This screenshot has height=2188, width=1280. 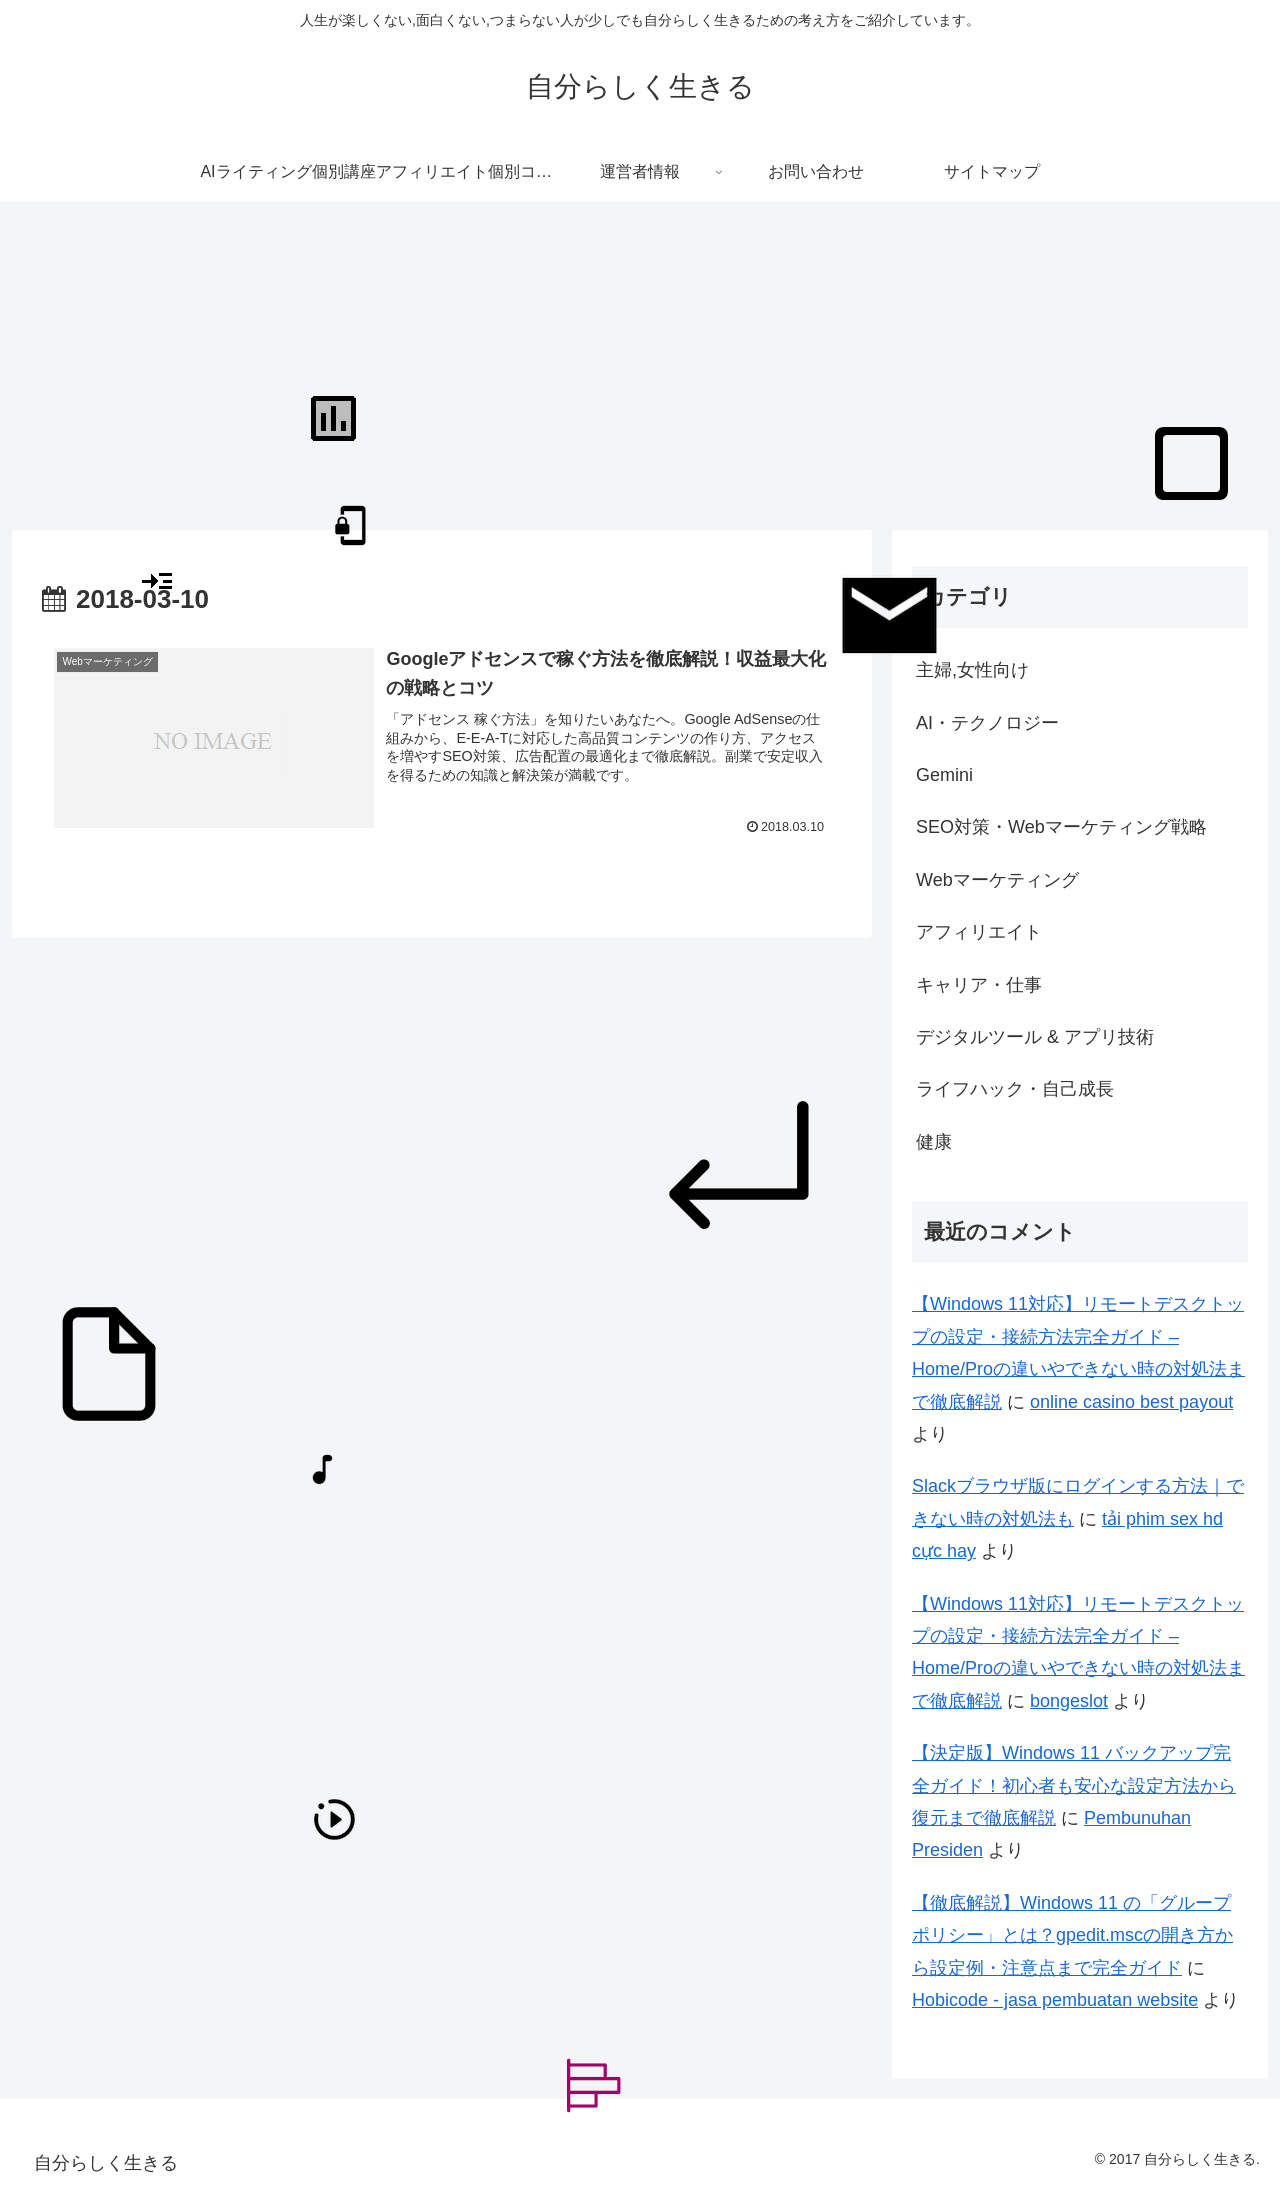 I want to click on mark message as unread, so click(x=889, y=615).